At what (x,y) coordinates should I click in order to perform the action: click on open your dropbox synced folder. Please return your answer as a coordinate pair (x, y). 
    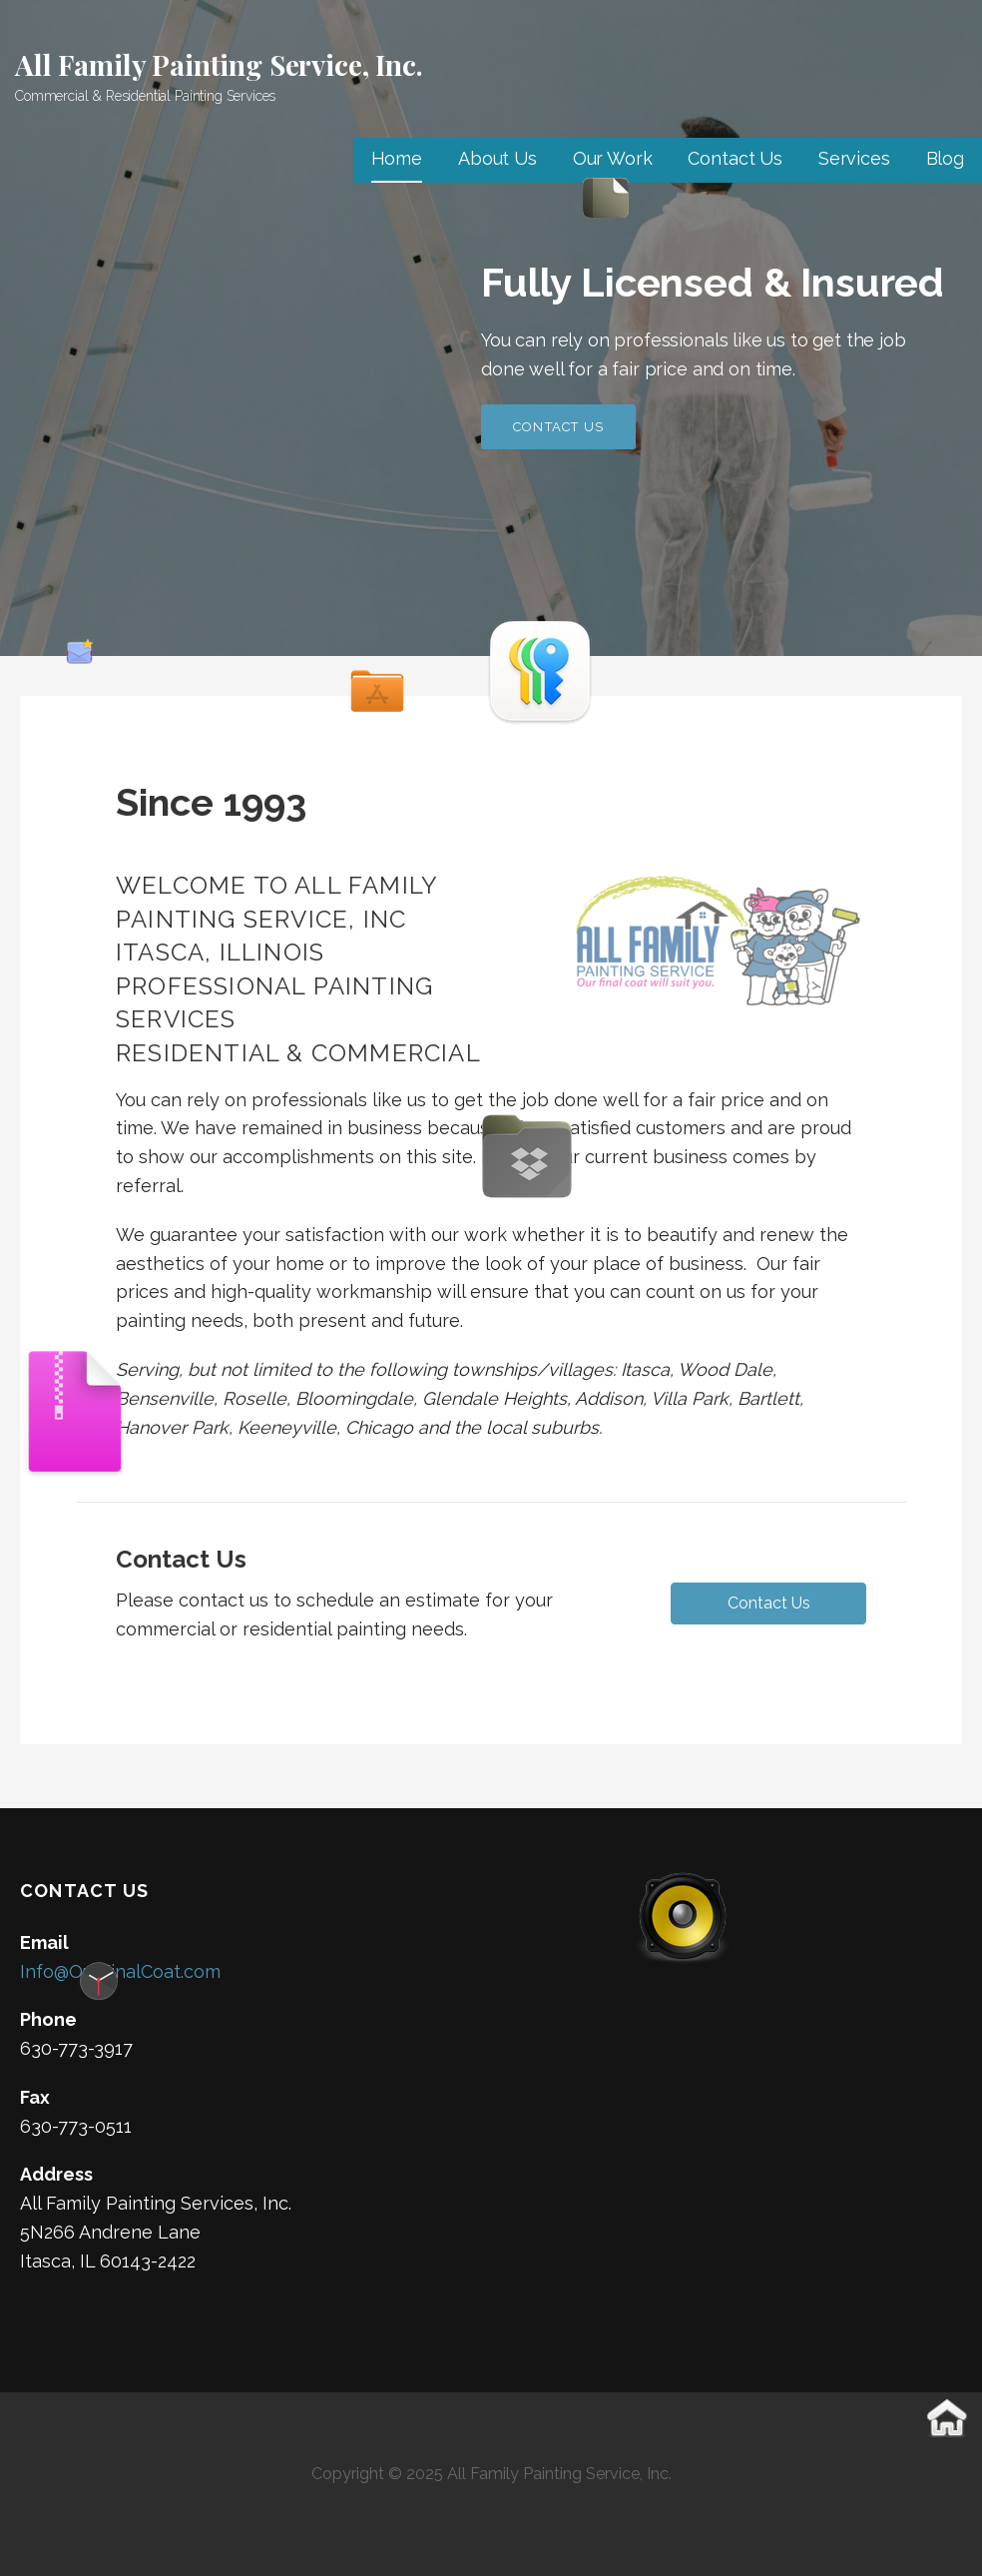
    Looking at the image, I should click on (527, 1156).